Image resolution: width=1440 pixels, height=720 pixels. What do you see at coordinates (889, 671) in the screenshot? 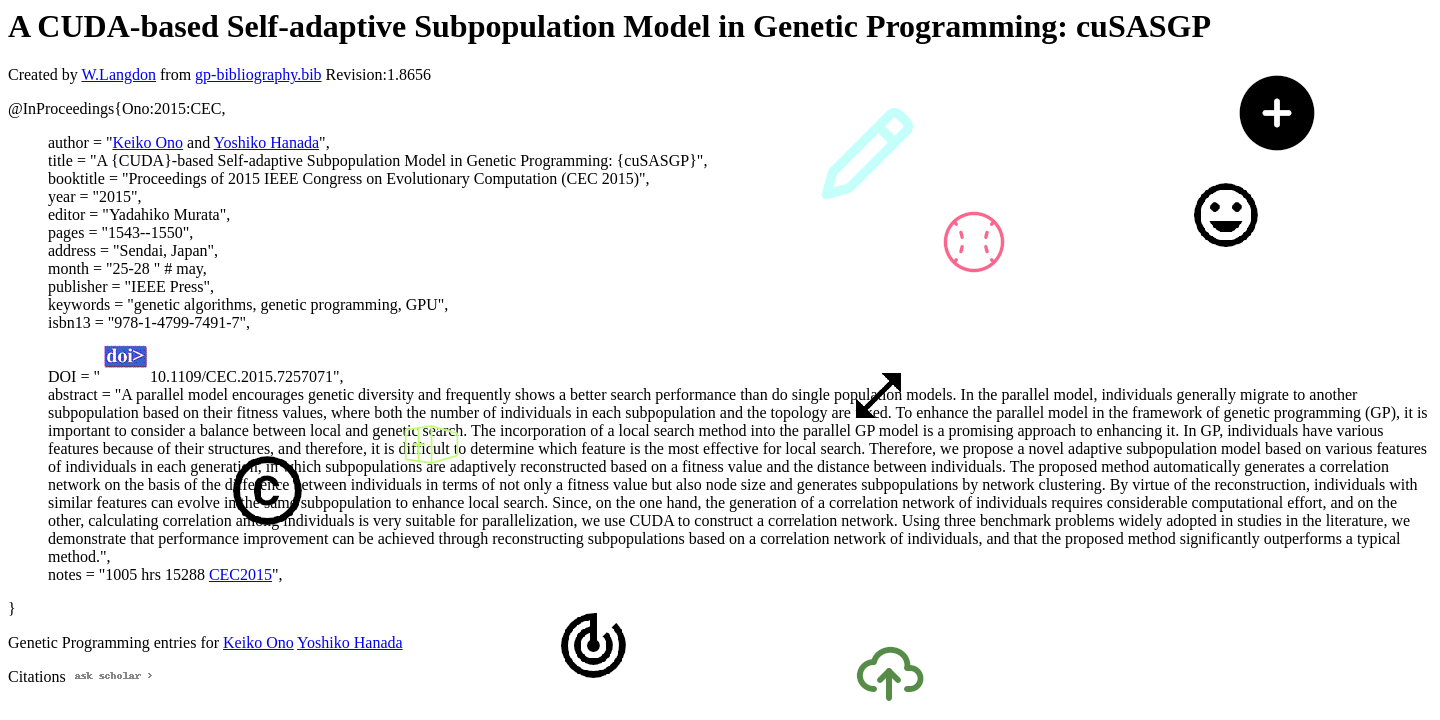
I see `upload file to cloud storage` at bounding box center [889, 671].